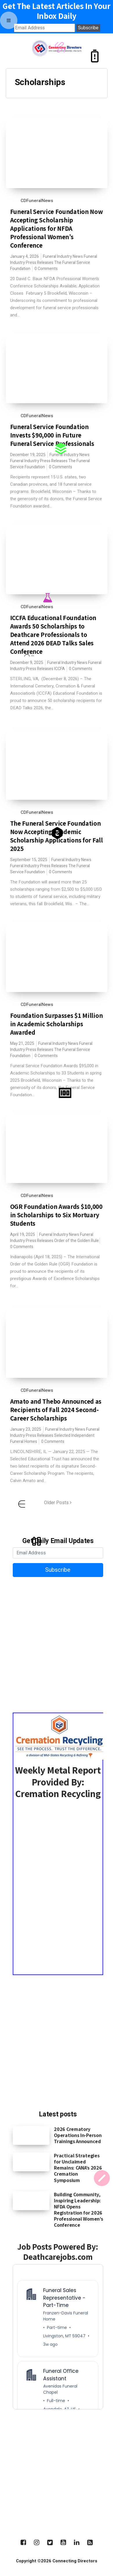  What do you see at coordinates (65, 1093) in the screenshot?
I see `view currency or money-related features` at bounding box center [65, 1093].